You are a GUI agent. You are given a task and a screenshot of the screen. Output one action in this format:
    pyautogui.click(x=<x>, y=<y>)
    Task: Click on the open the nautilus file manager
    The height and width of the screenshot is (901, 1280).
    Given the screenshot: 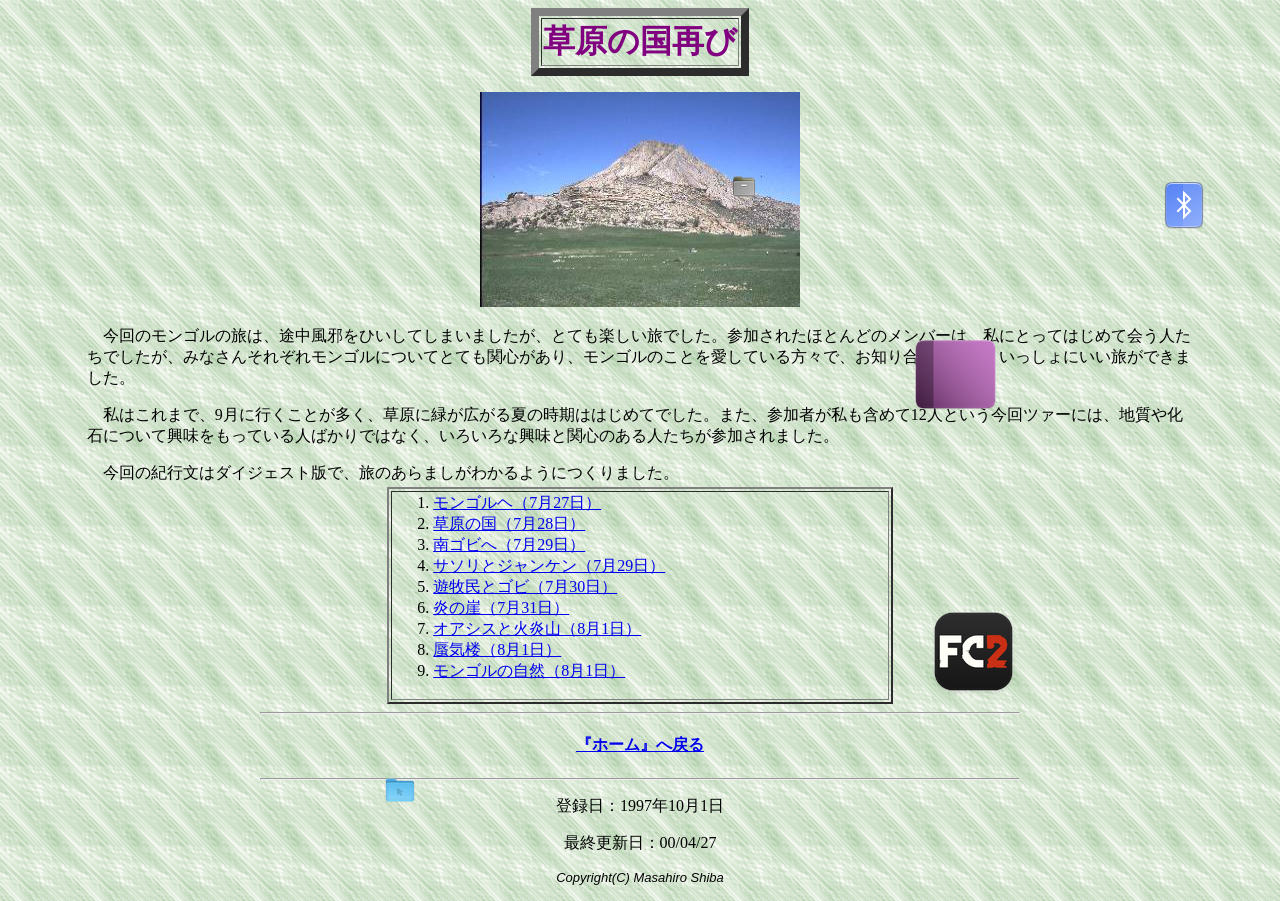 What is the action you would take?
    pyautogui.click(x=744, y=186)
    